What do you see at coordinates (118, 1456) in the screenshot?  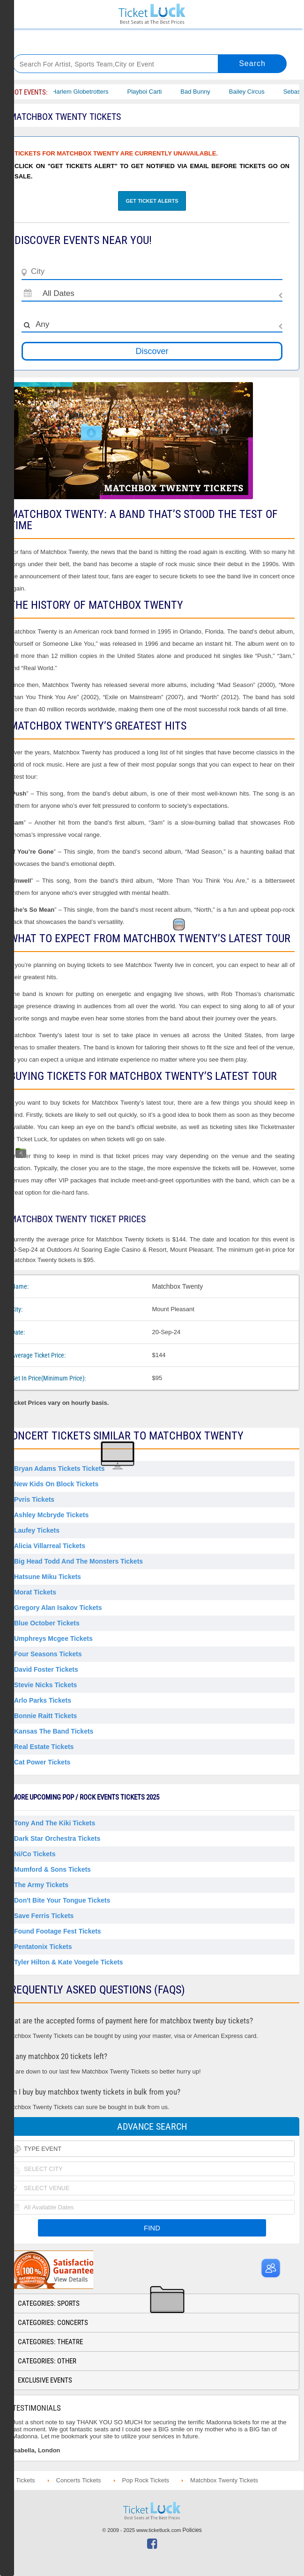 I see `navigate to your iMac in the sidebar` at bounding box center [118, 1456].